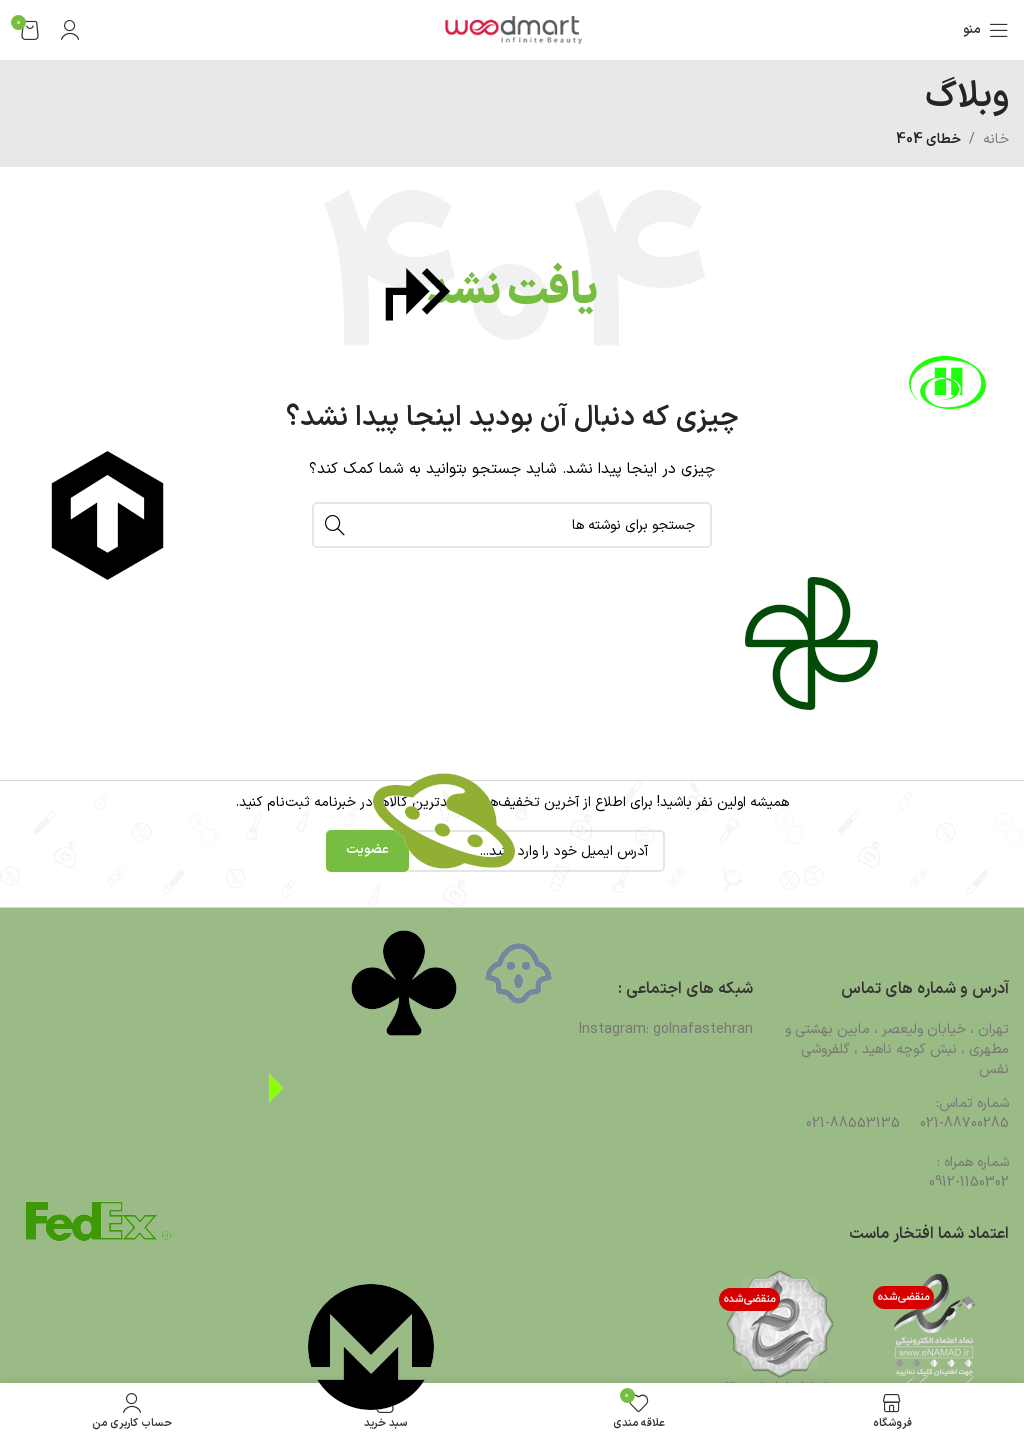  What do you see at coordinates (98, 1221) in the screenshot?
I see `open the FedEx shipping app` at bounding box center [98, 1221].